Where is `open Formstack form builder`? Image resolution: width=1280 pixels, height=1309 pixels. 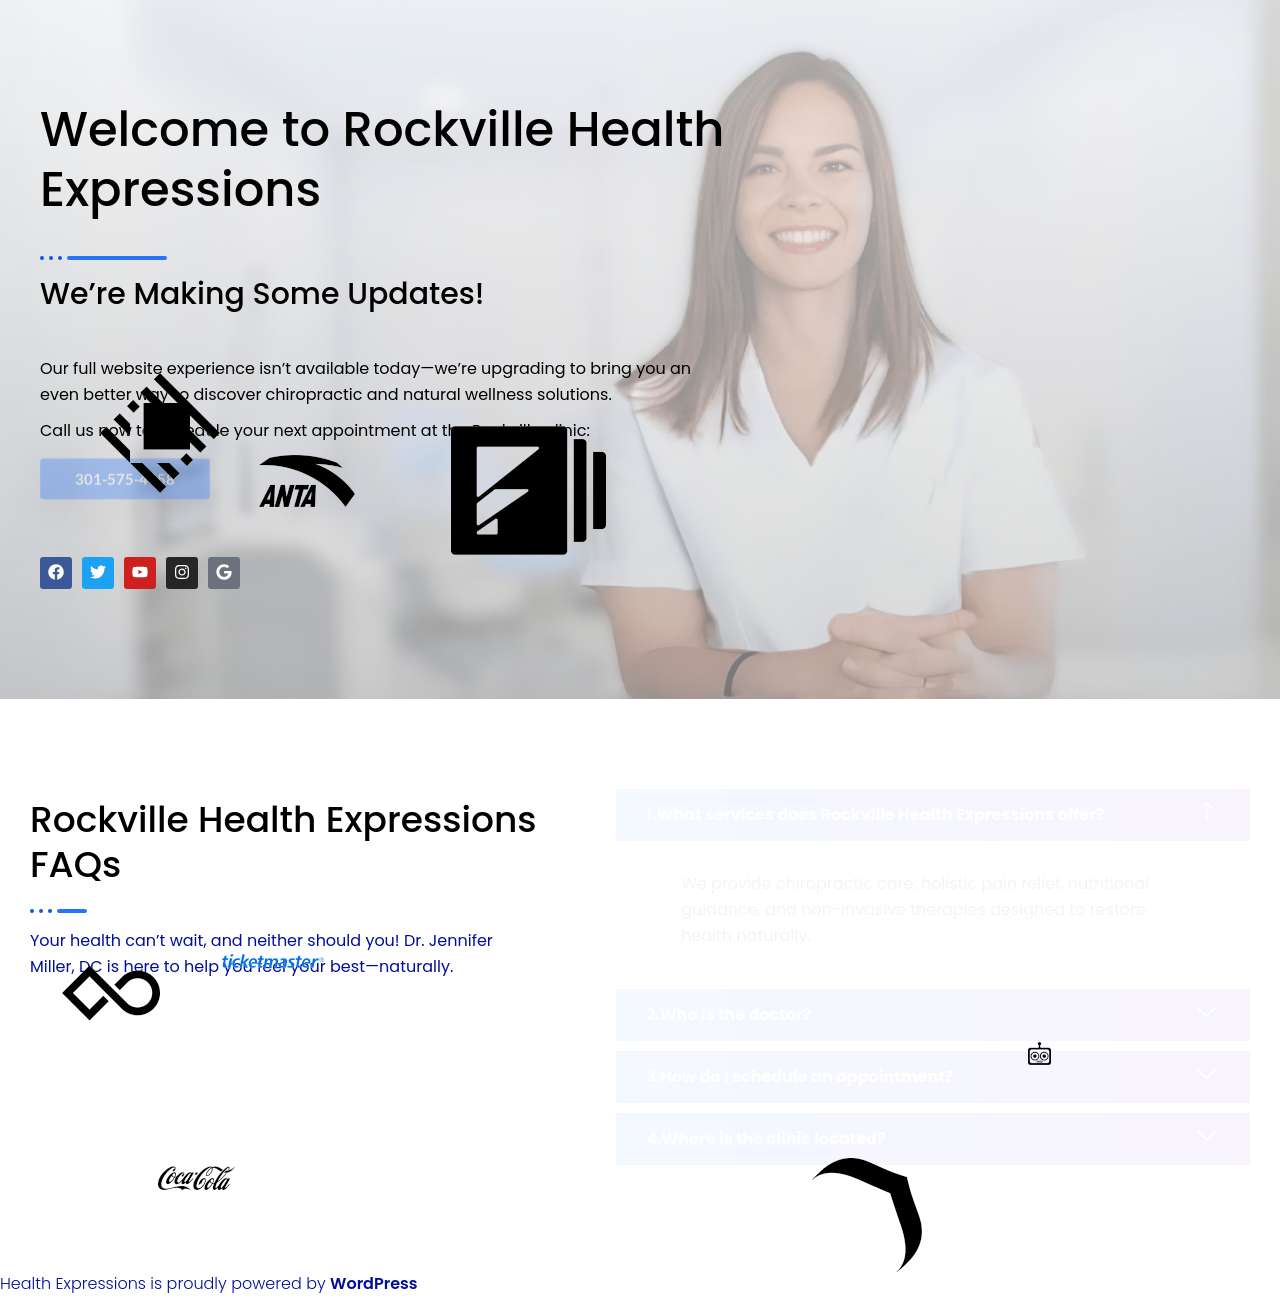 open Formstack form builder is located at coordinates (528, 490).